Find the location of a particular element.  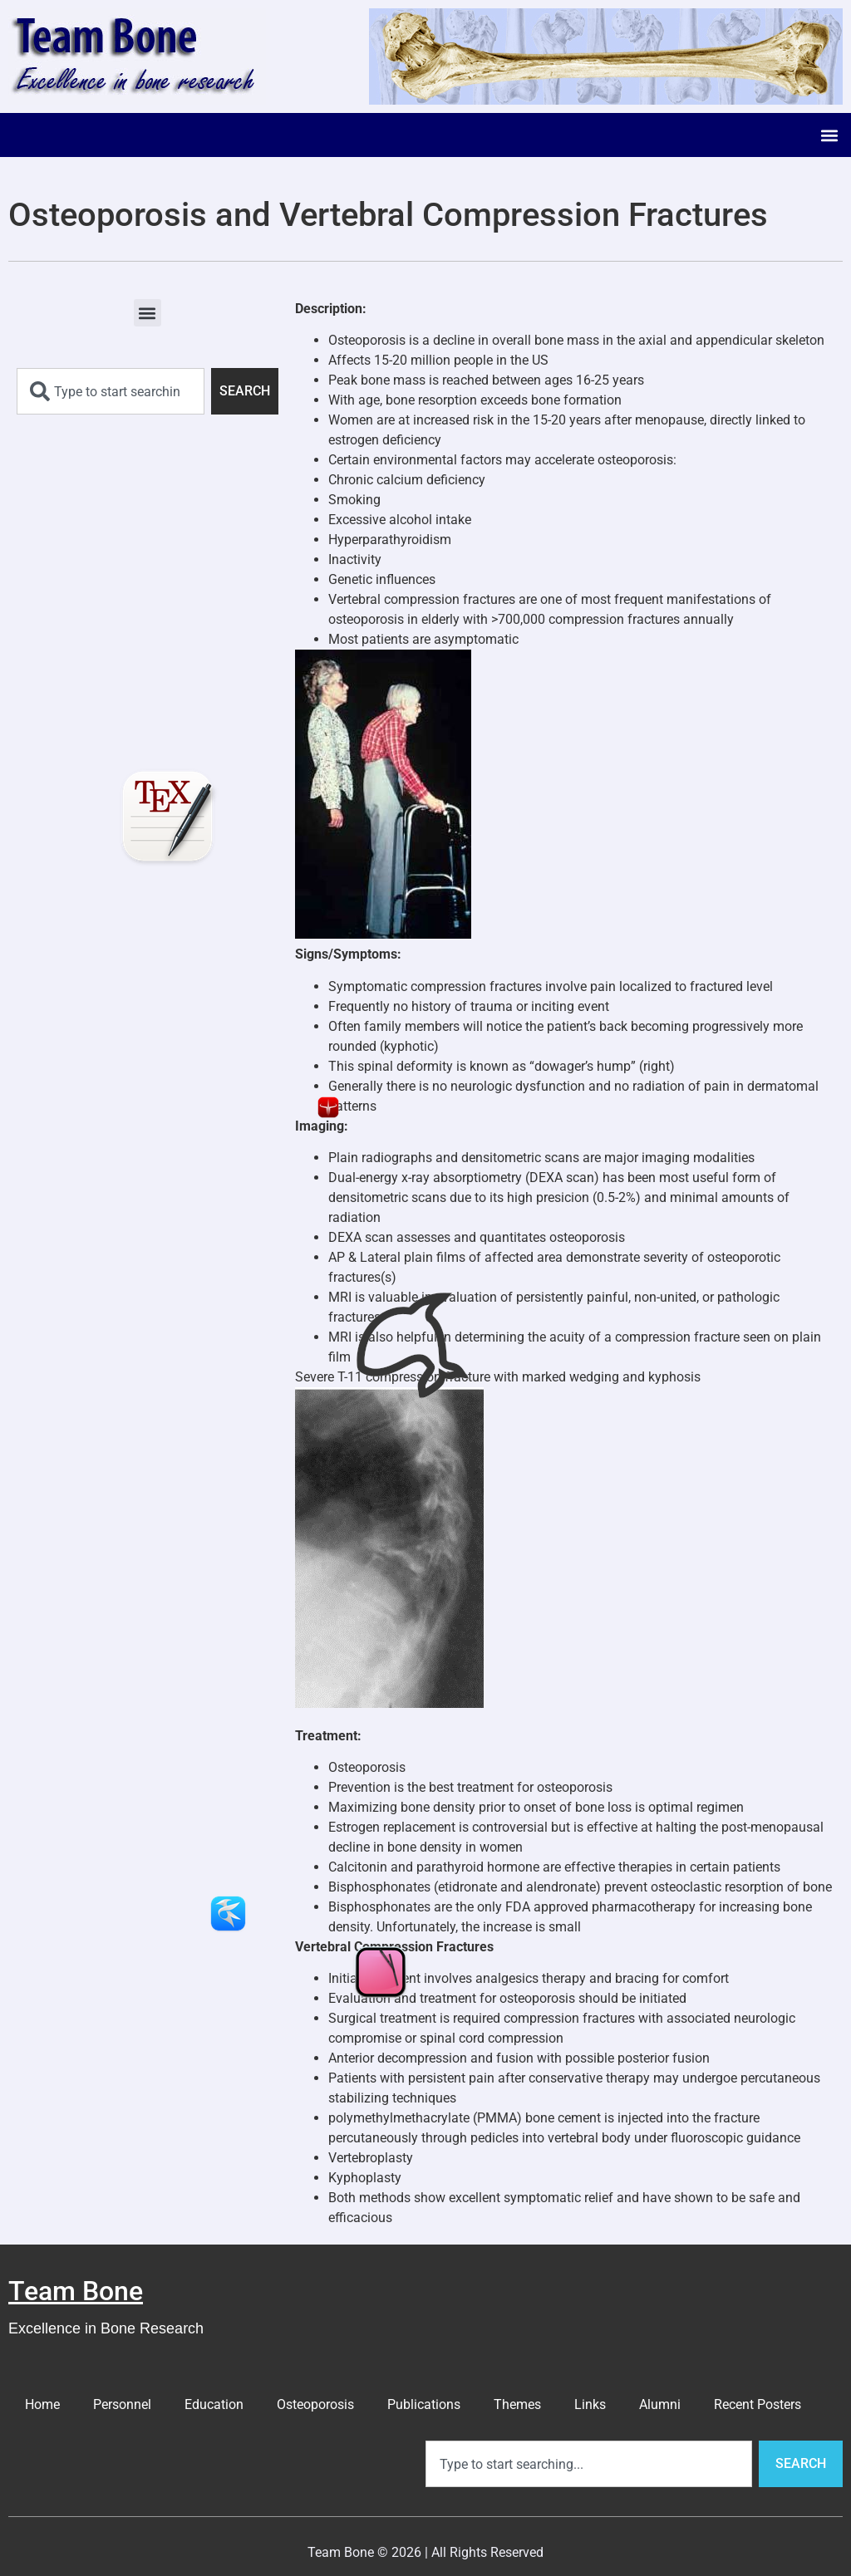

launch orca screen reader application is located at coordinates (411, 1345).